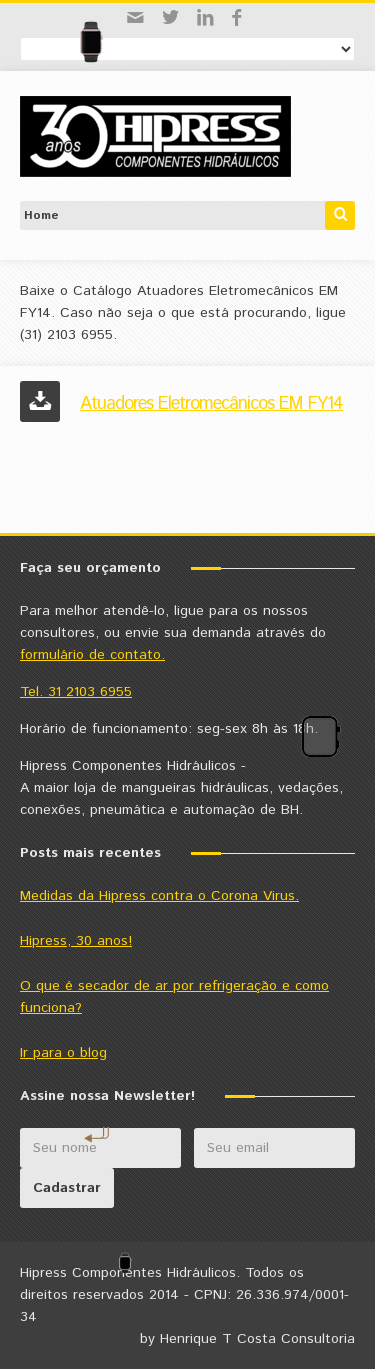 The height and width of the screenshot is (1369, 375). I want to click on manage your paired Apple Watch SE, so click(125, 1263).